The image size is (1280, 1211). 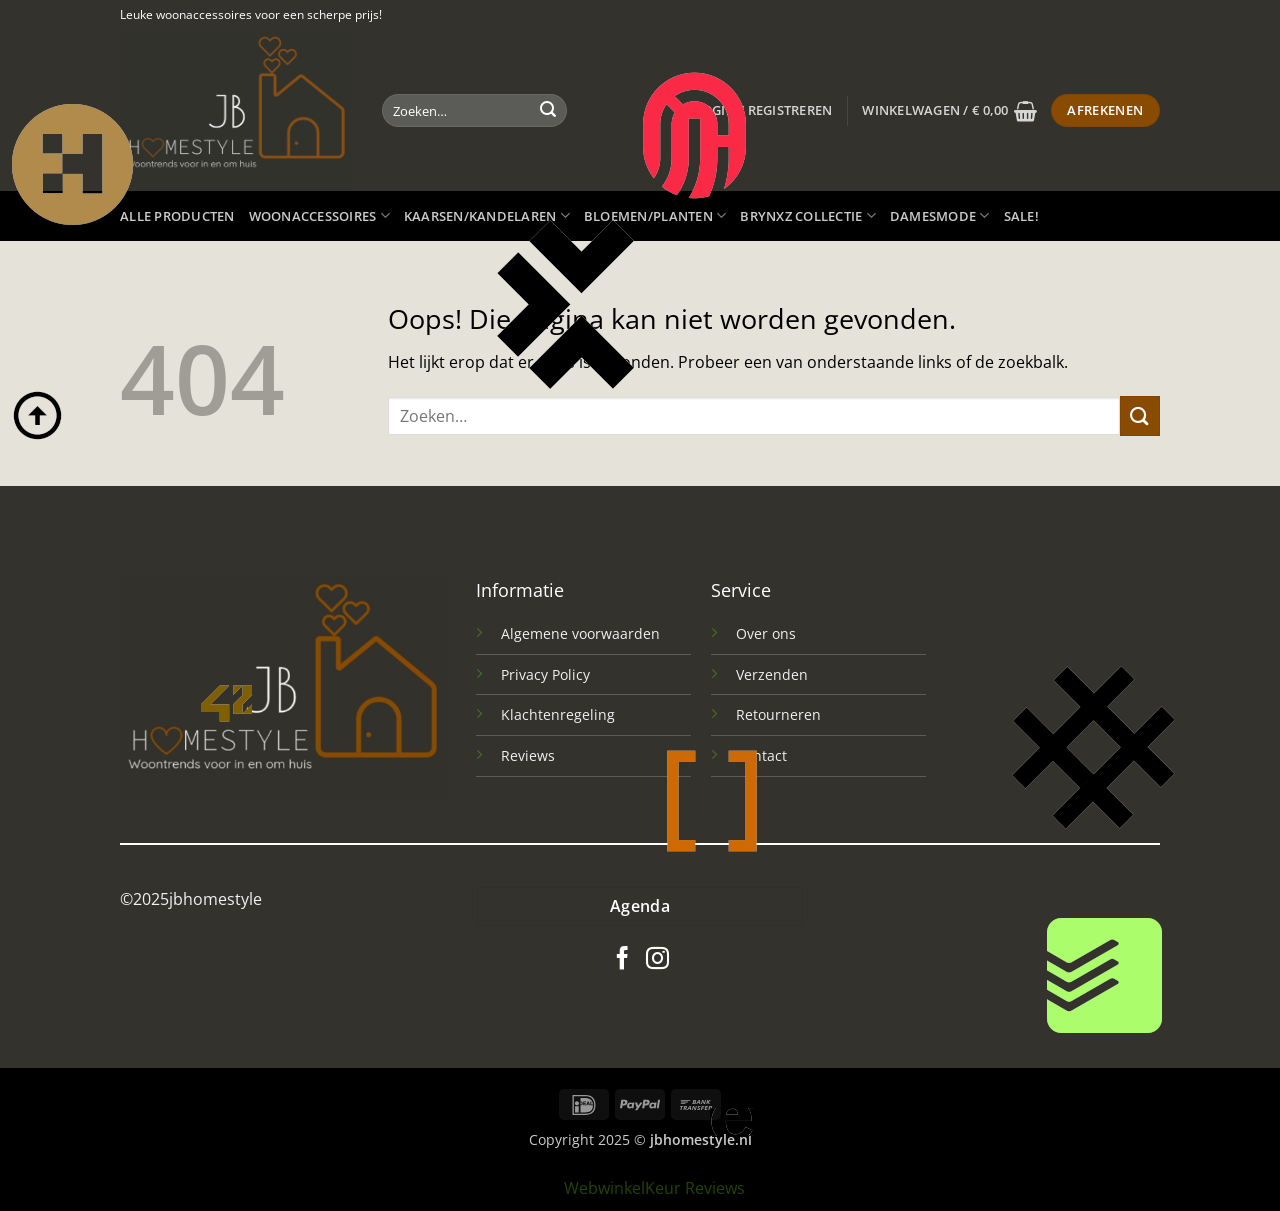 I want to click on erlang programming language logo, so click(x=732, y=1122).